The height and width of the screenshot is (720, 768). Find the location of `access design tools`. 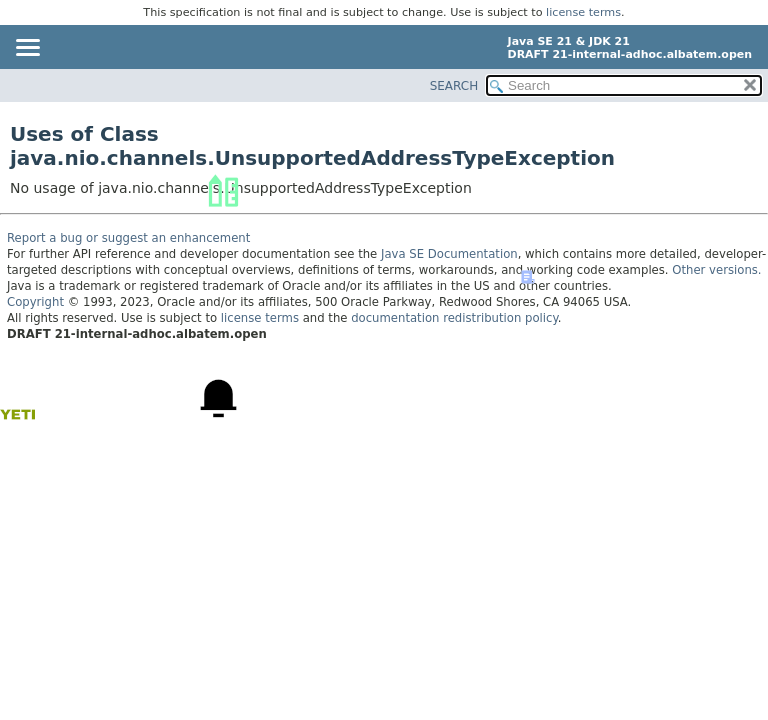

access design tools is located at coordinates (223, 190).